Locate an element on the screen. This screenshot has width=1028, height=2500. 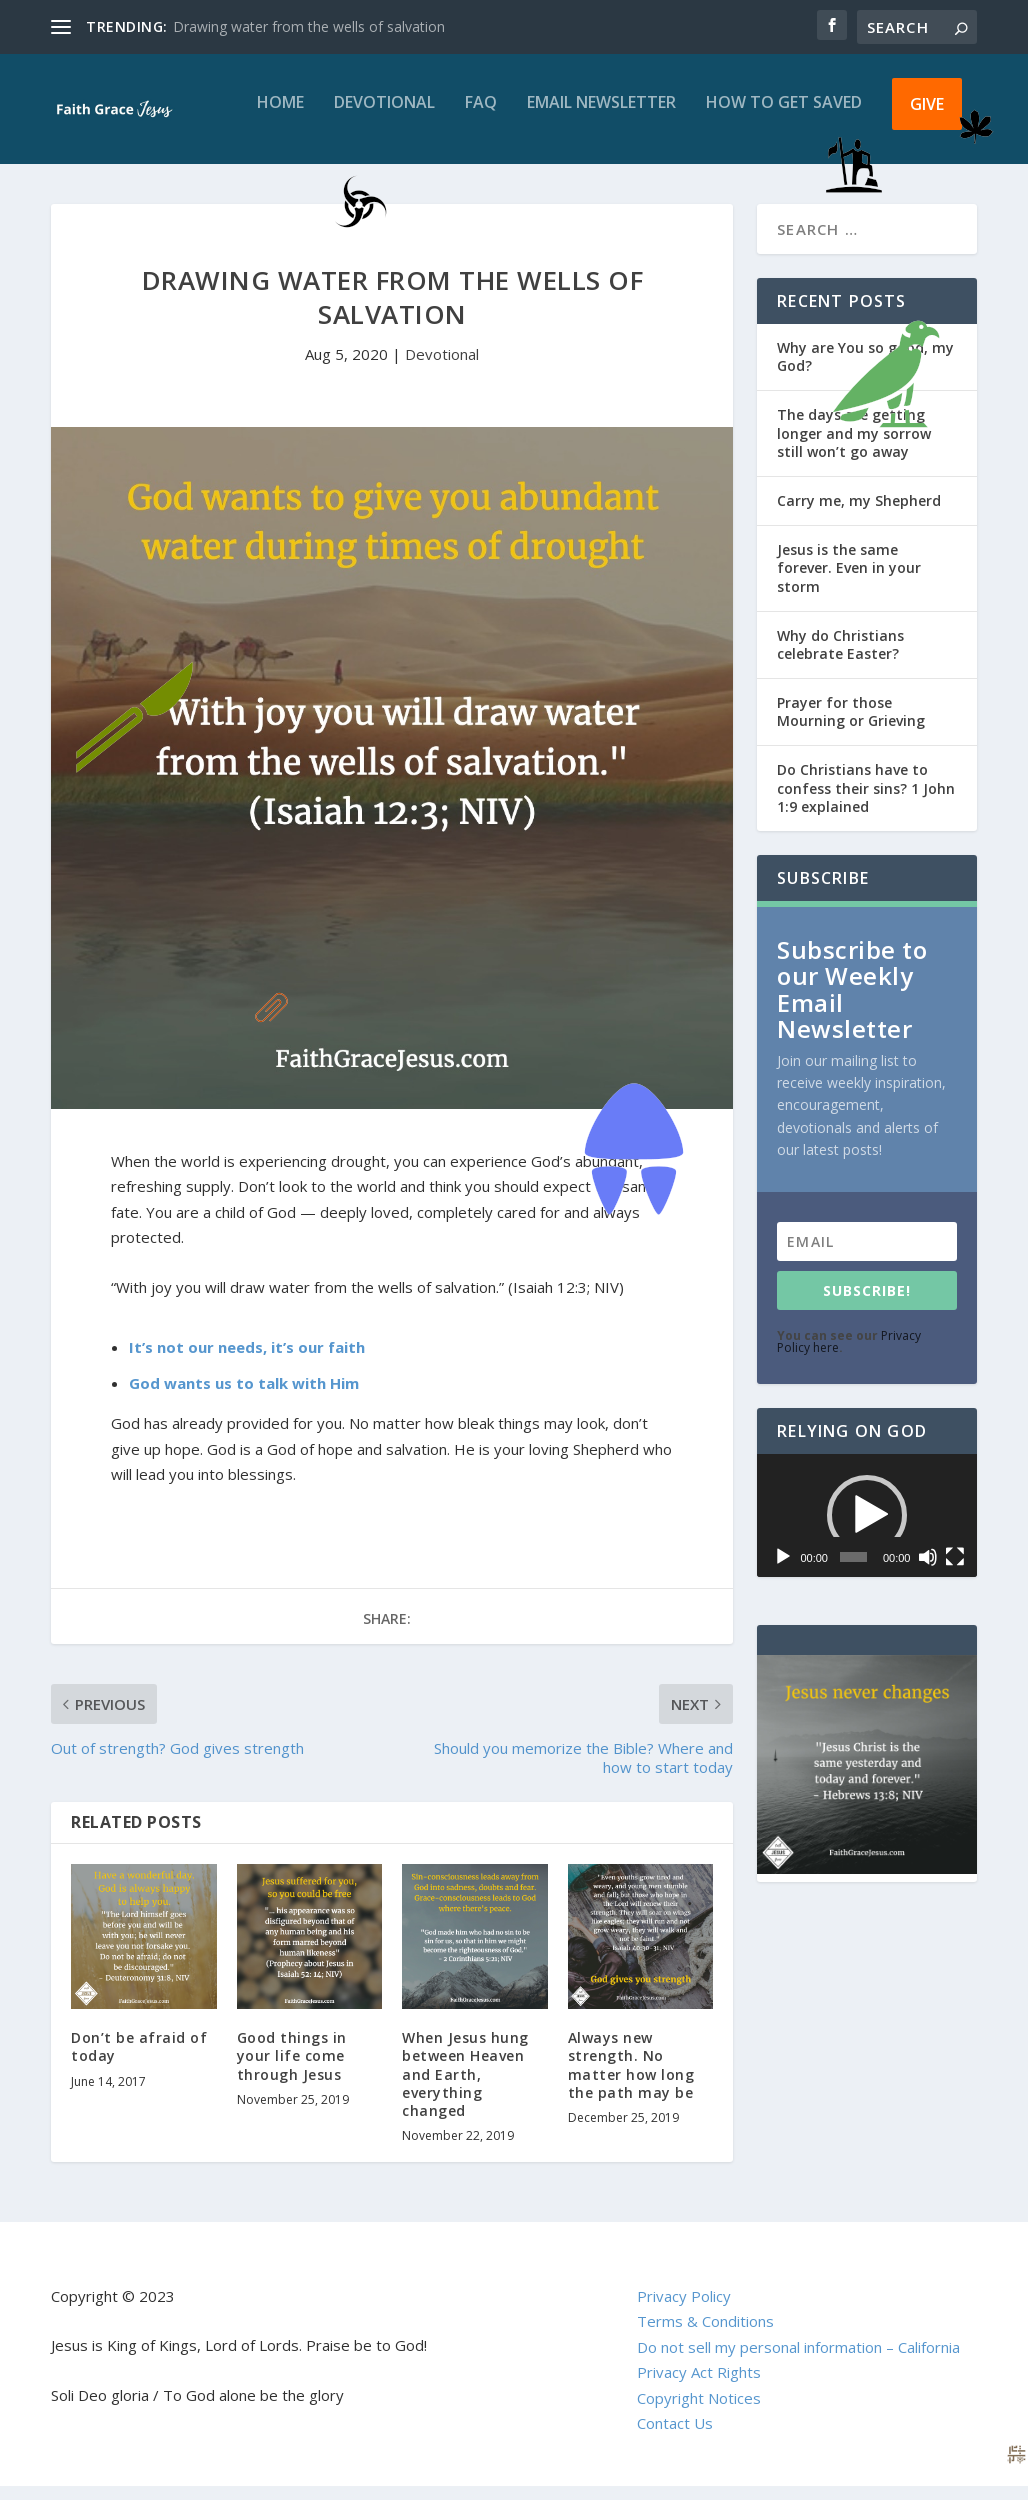
access surgical or medical tools is located at coordinates (135, 720).